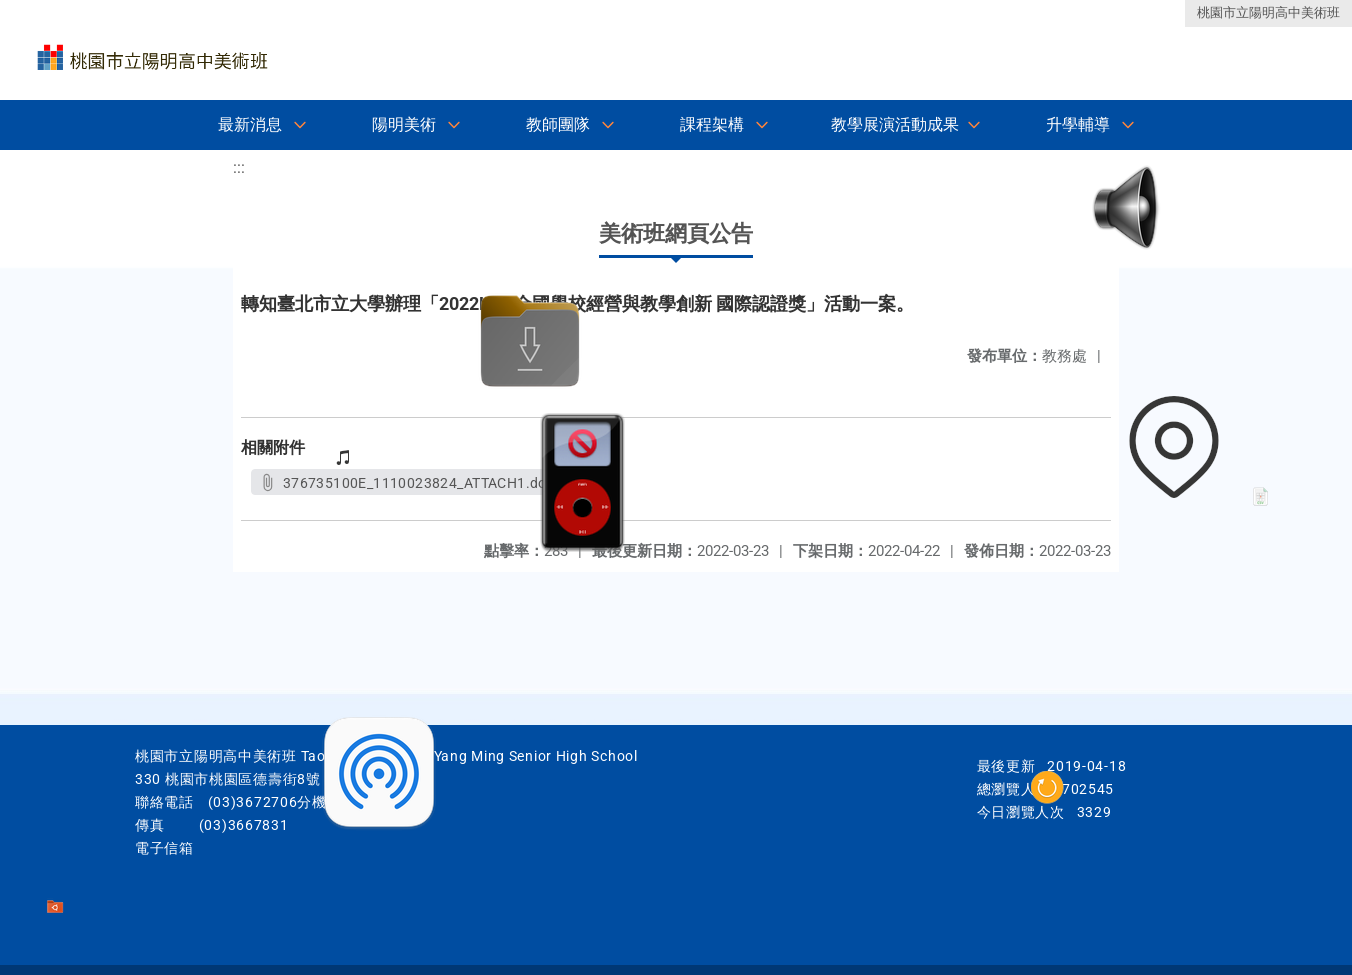  I want to click on iPod device not recognized or unavailable, so click(582, 482).